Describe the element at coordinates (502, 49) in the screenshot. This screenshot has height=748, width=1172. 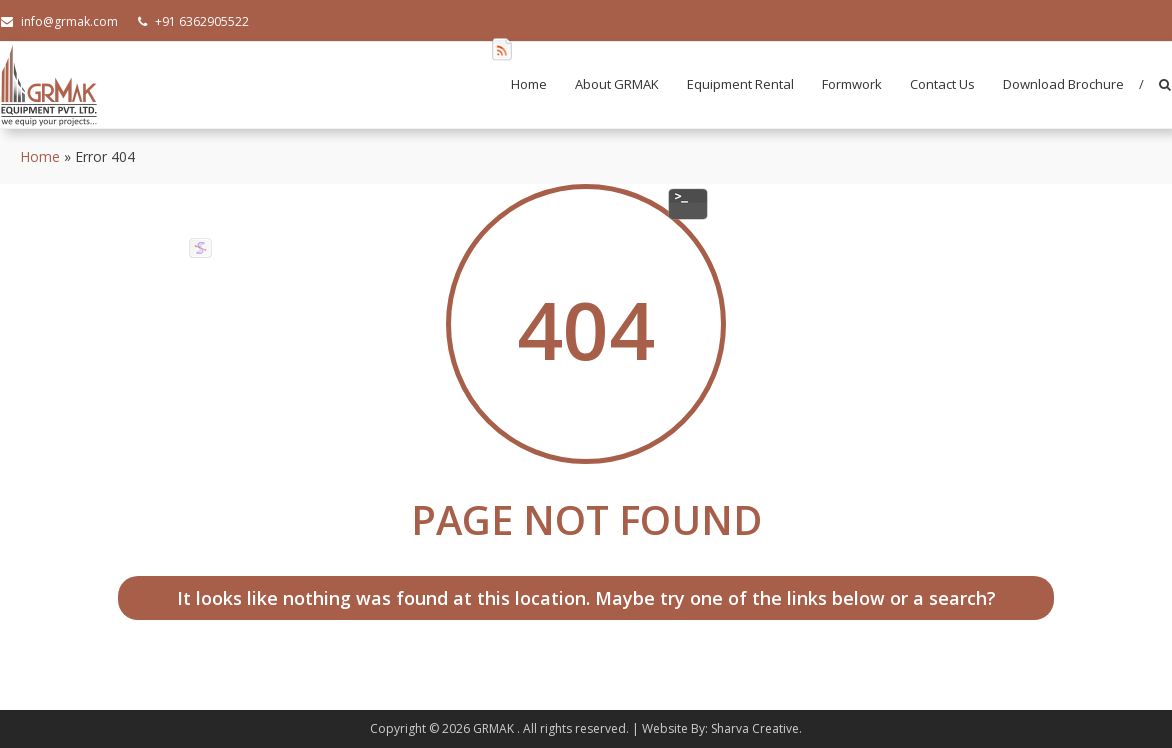
I see `an RSS feed file or document` at that location.